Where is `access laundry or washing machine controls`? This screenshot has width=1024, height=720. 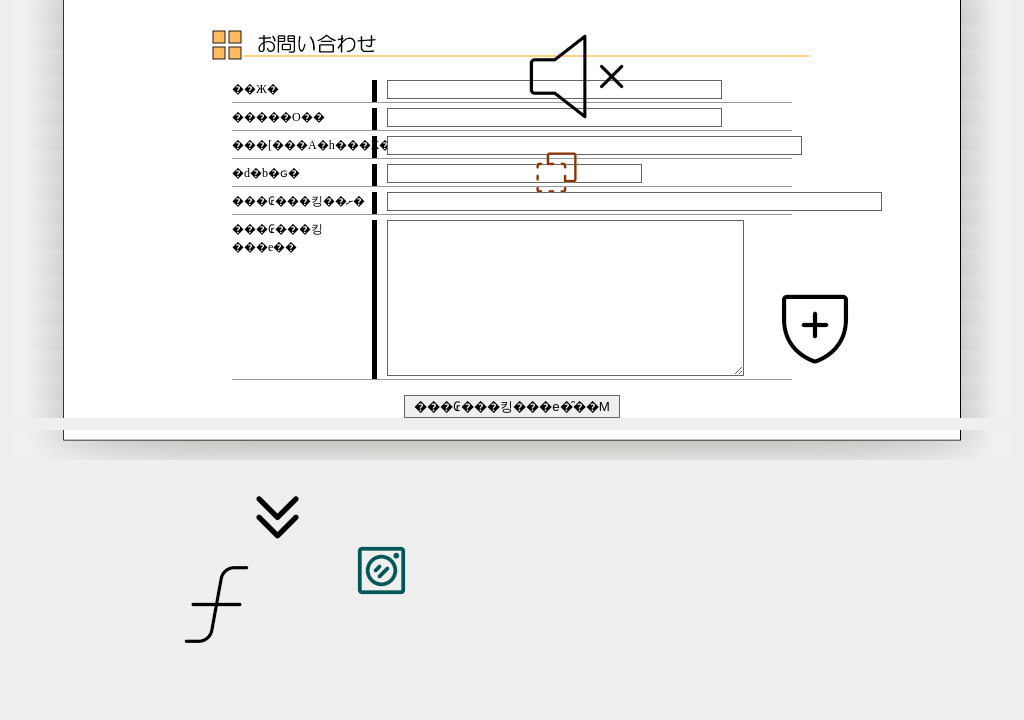
access laundry or washing machine controls is located at coordinates (381, 570).